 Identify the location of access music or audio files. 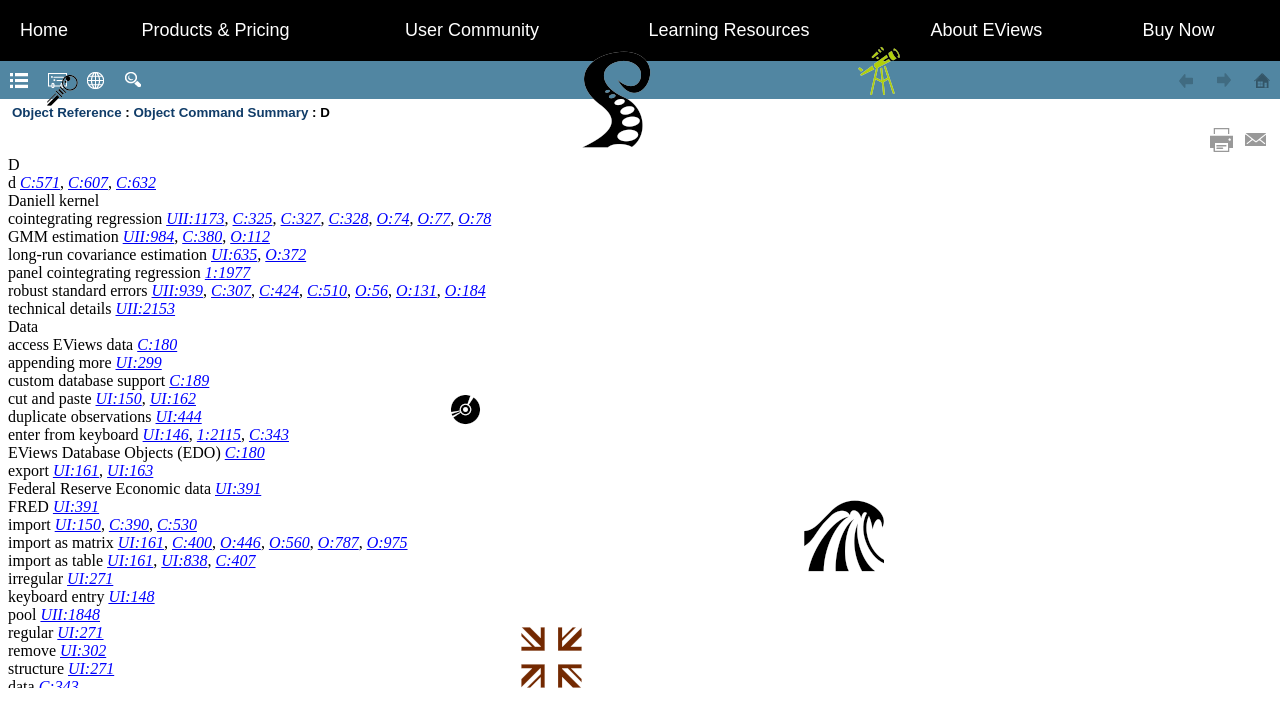
(465, 409).